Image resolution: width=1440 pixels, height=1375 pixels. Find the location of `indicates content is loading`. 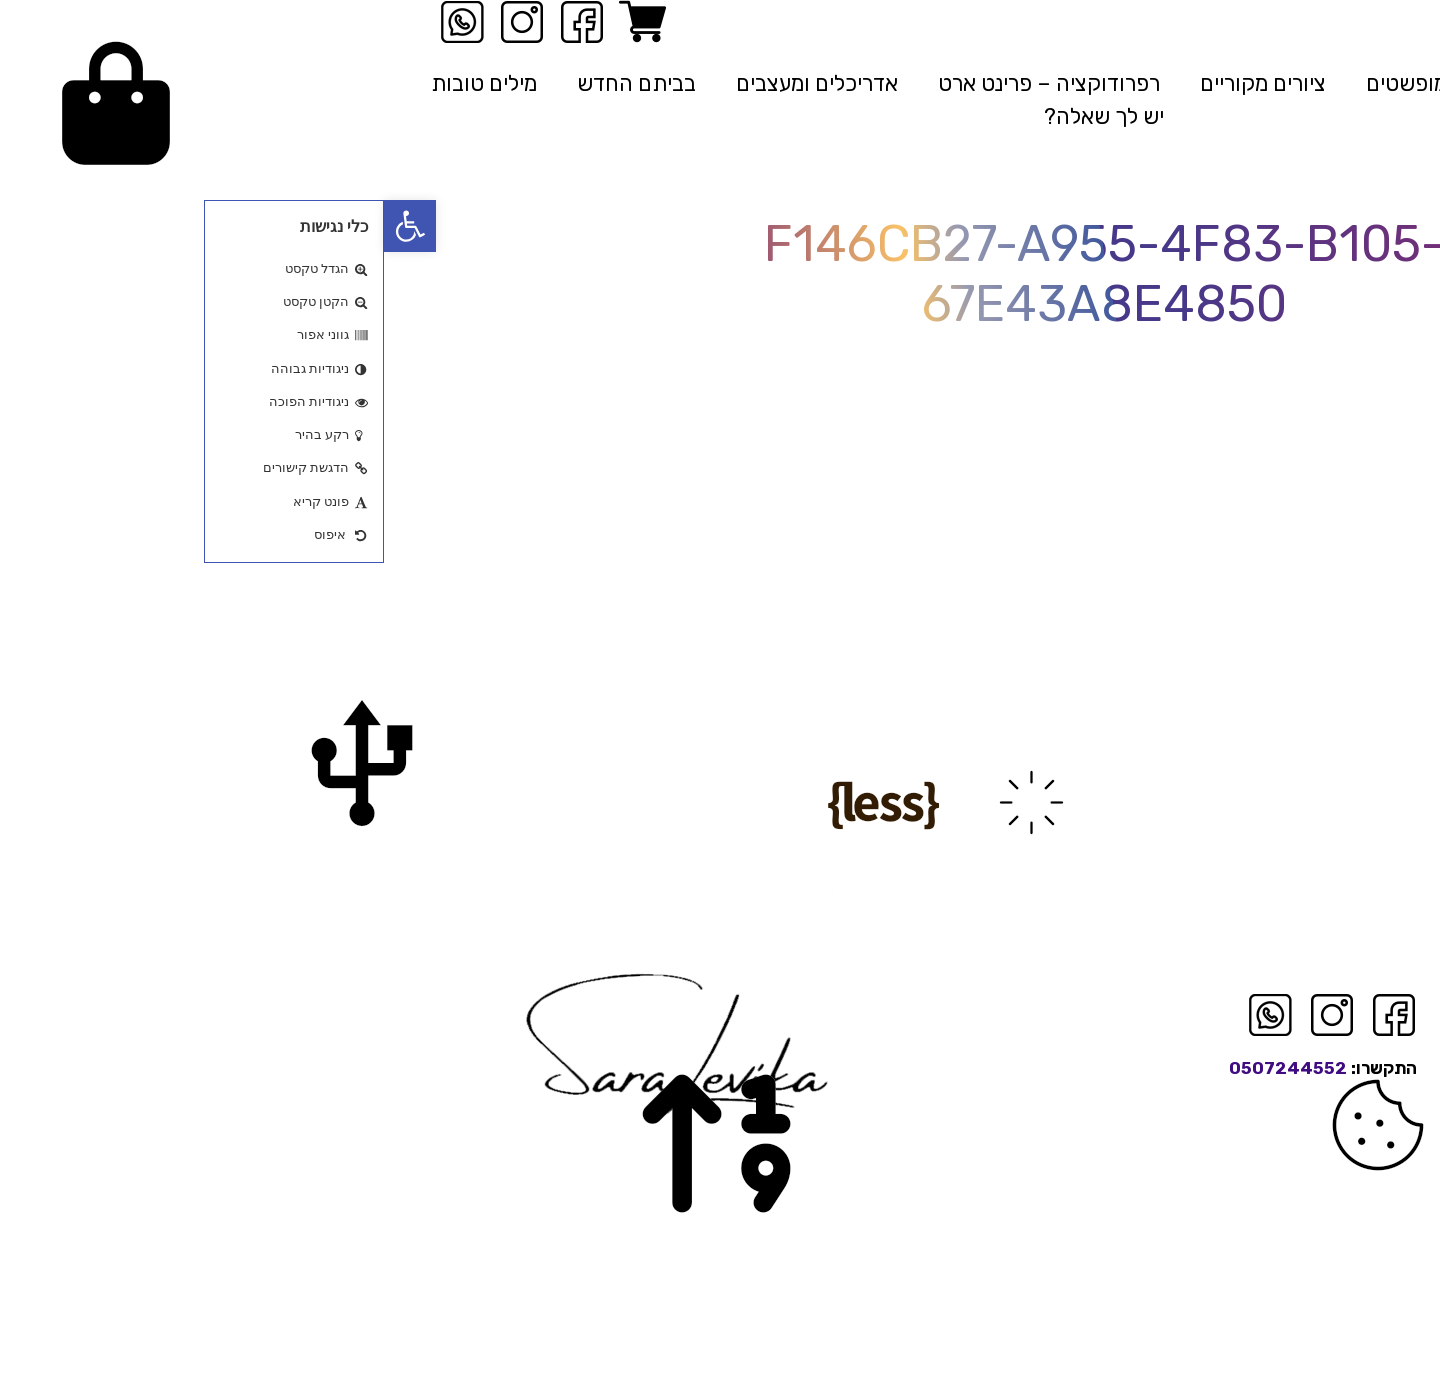

indicates content is loading is located at coordinates (1031, 802).